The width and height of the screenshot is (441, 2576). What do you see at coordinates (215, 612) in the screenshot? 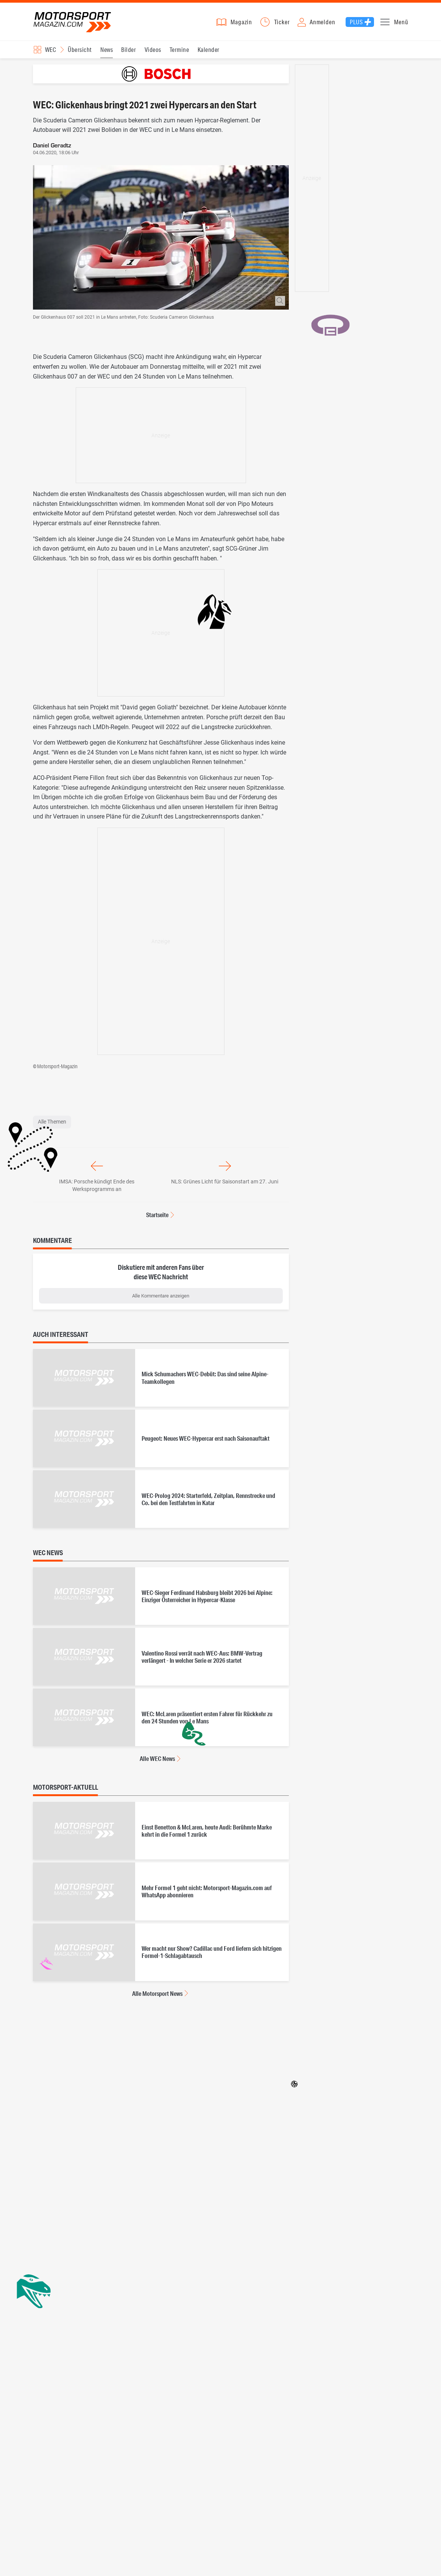
I see `select a ranger or mounted character class` at bounding box center [215, 612].